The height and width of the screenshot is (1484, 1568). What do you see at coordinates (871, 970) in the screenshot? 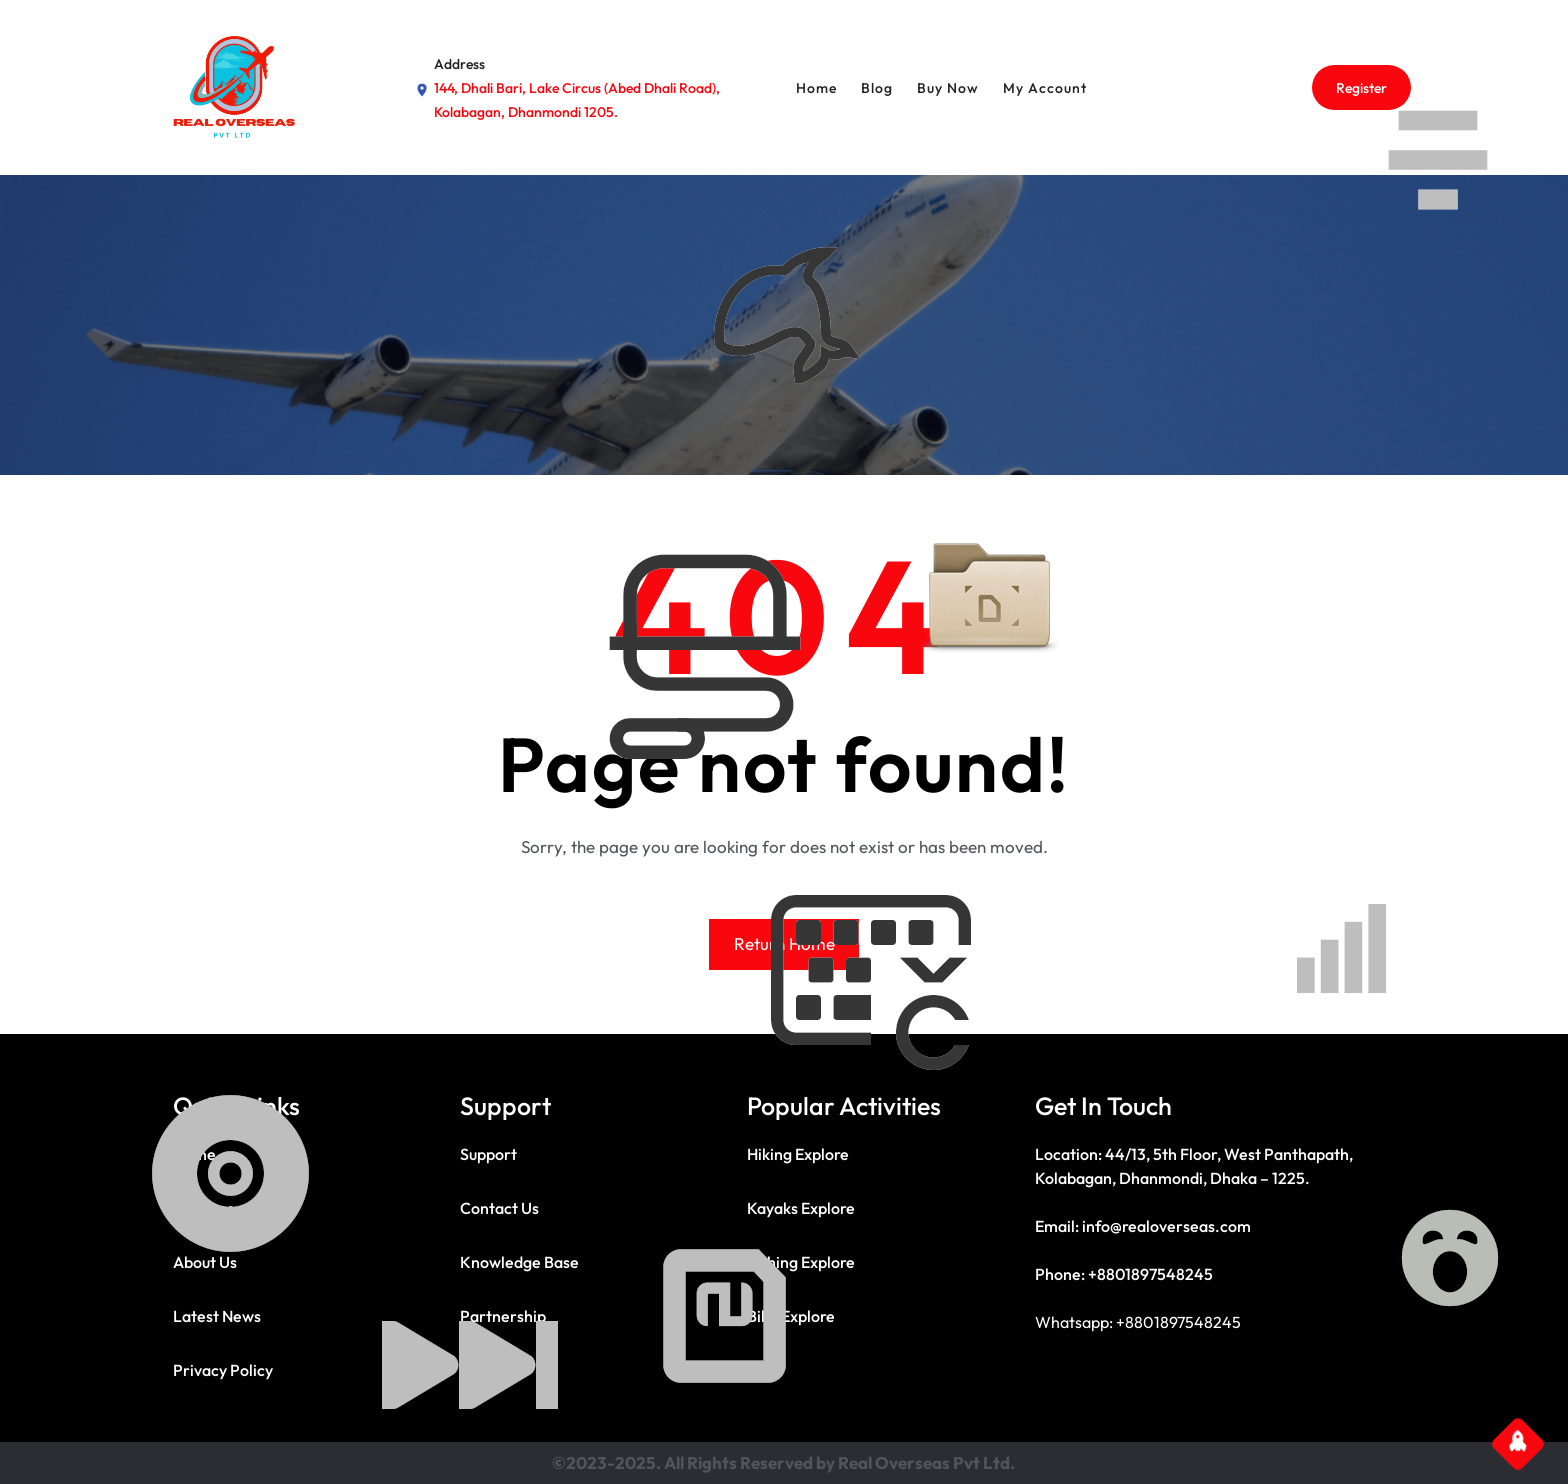
I see `open on-screen keyboard settings` at bounding box center [871, 970].